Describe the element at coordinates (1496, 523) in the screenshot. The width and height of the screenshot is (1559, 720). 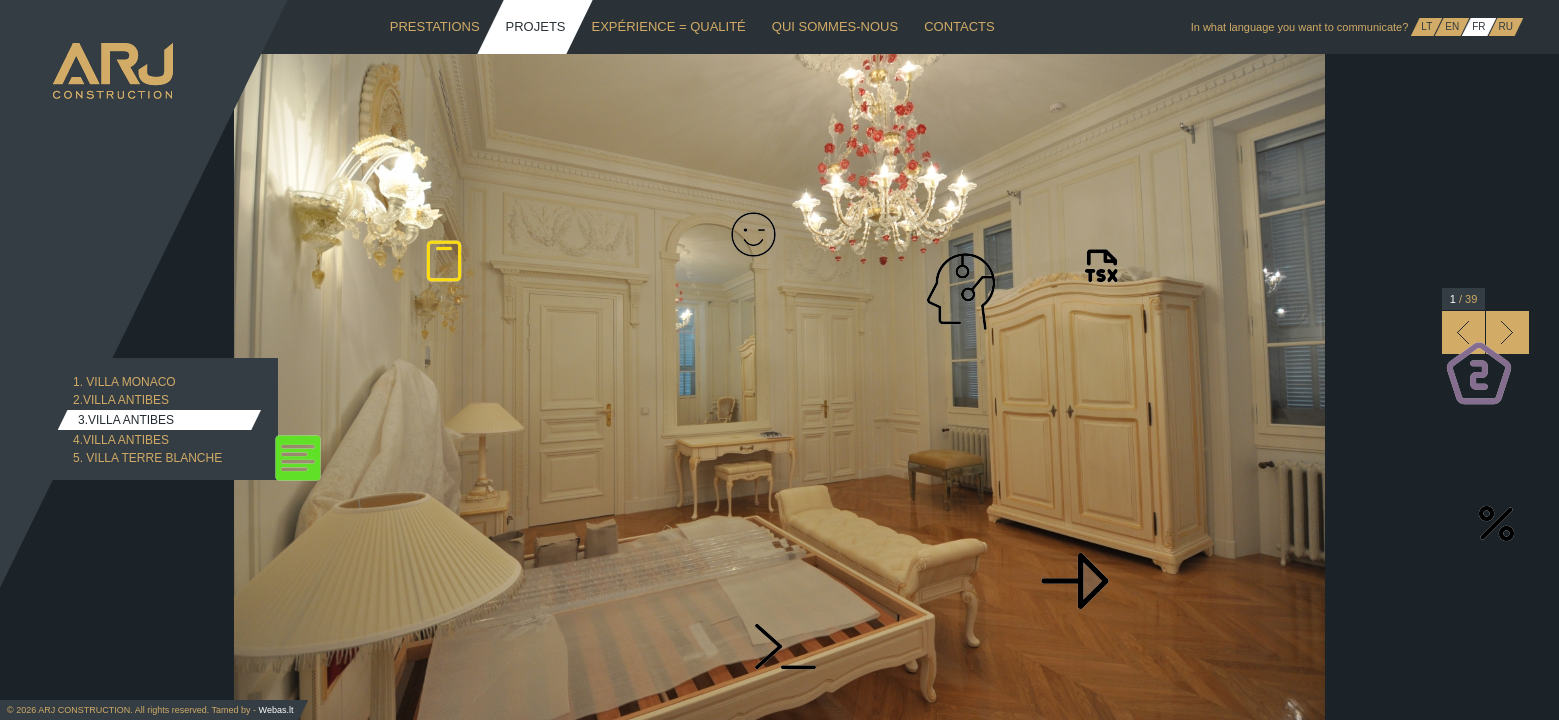
I see `view discount or sale pricing` at that location.